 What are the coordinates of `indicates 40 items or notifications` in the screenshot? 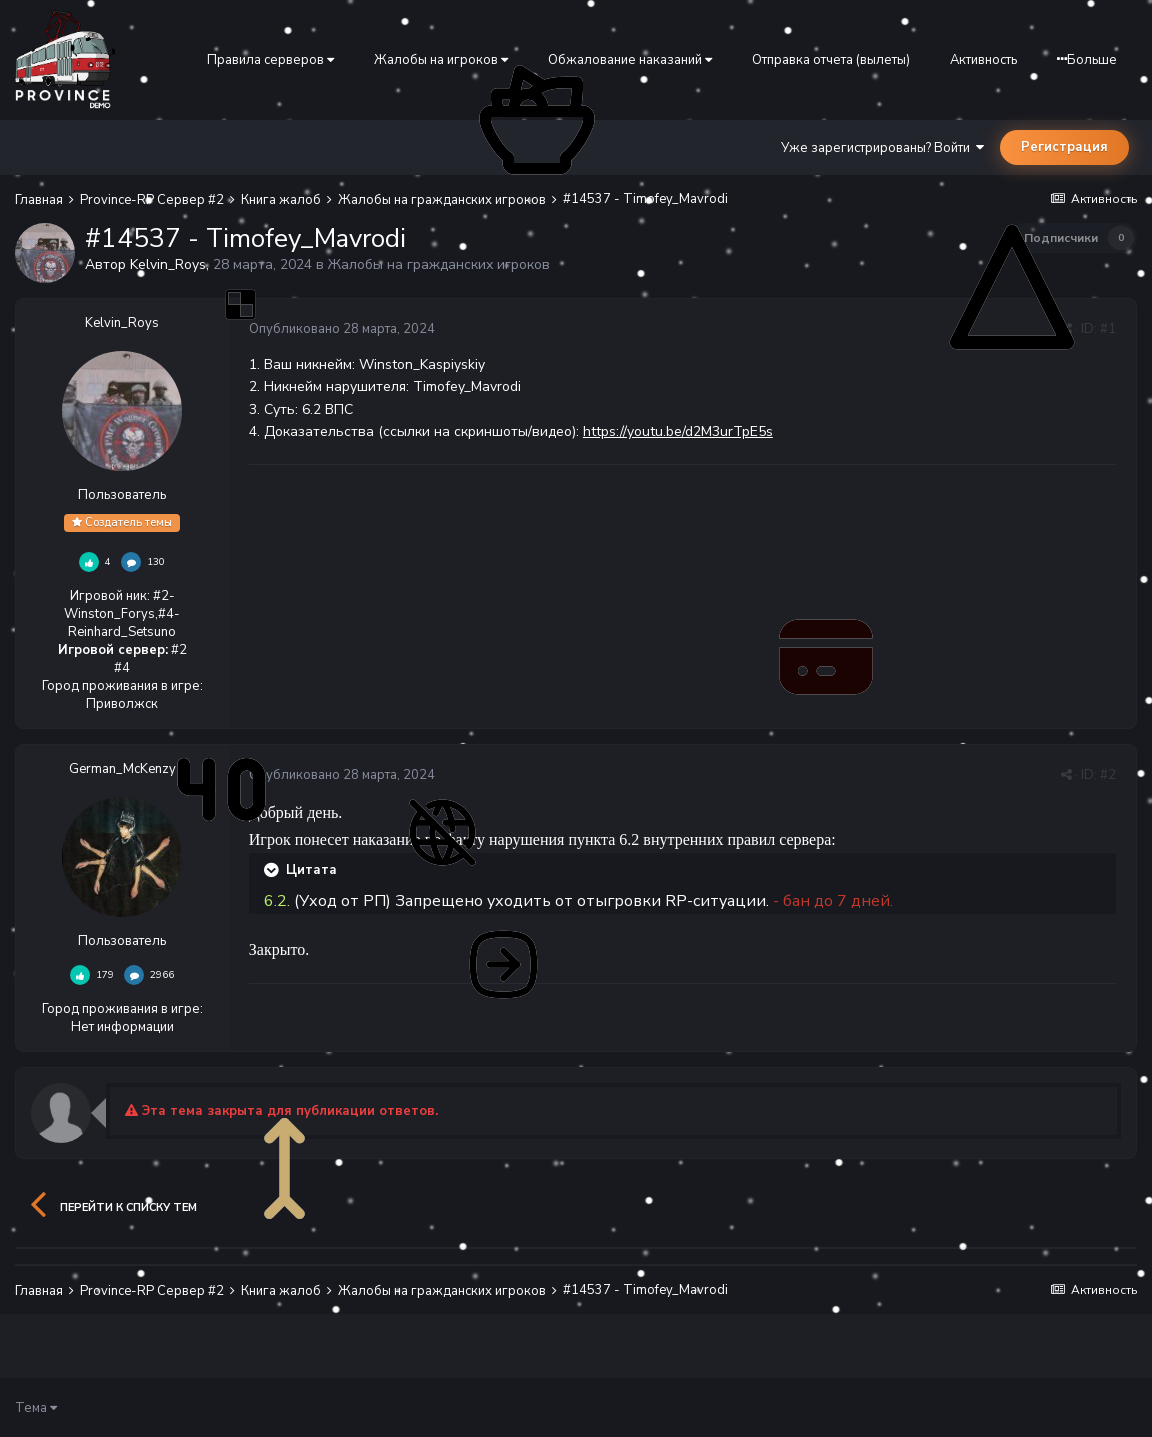 It's located at (221, 789).